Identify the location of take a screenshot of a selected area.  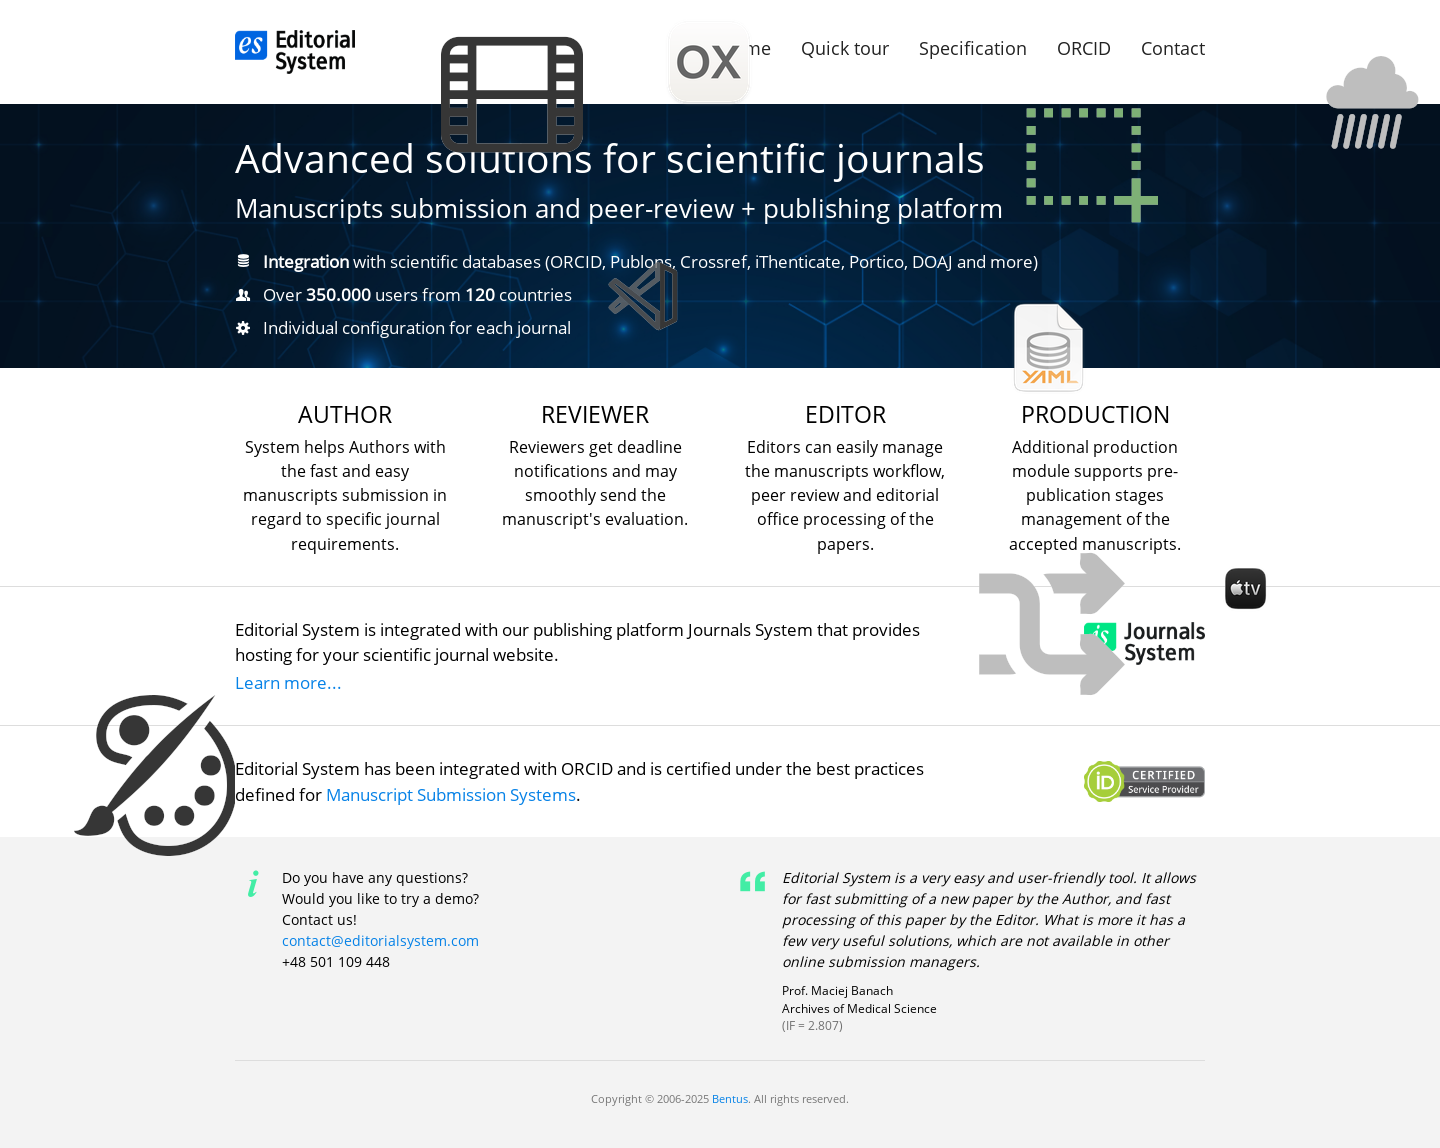
(1088, 161).